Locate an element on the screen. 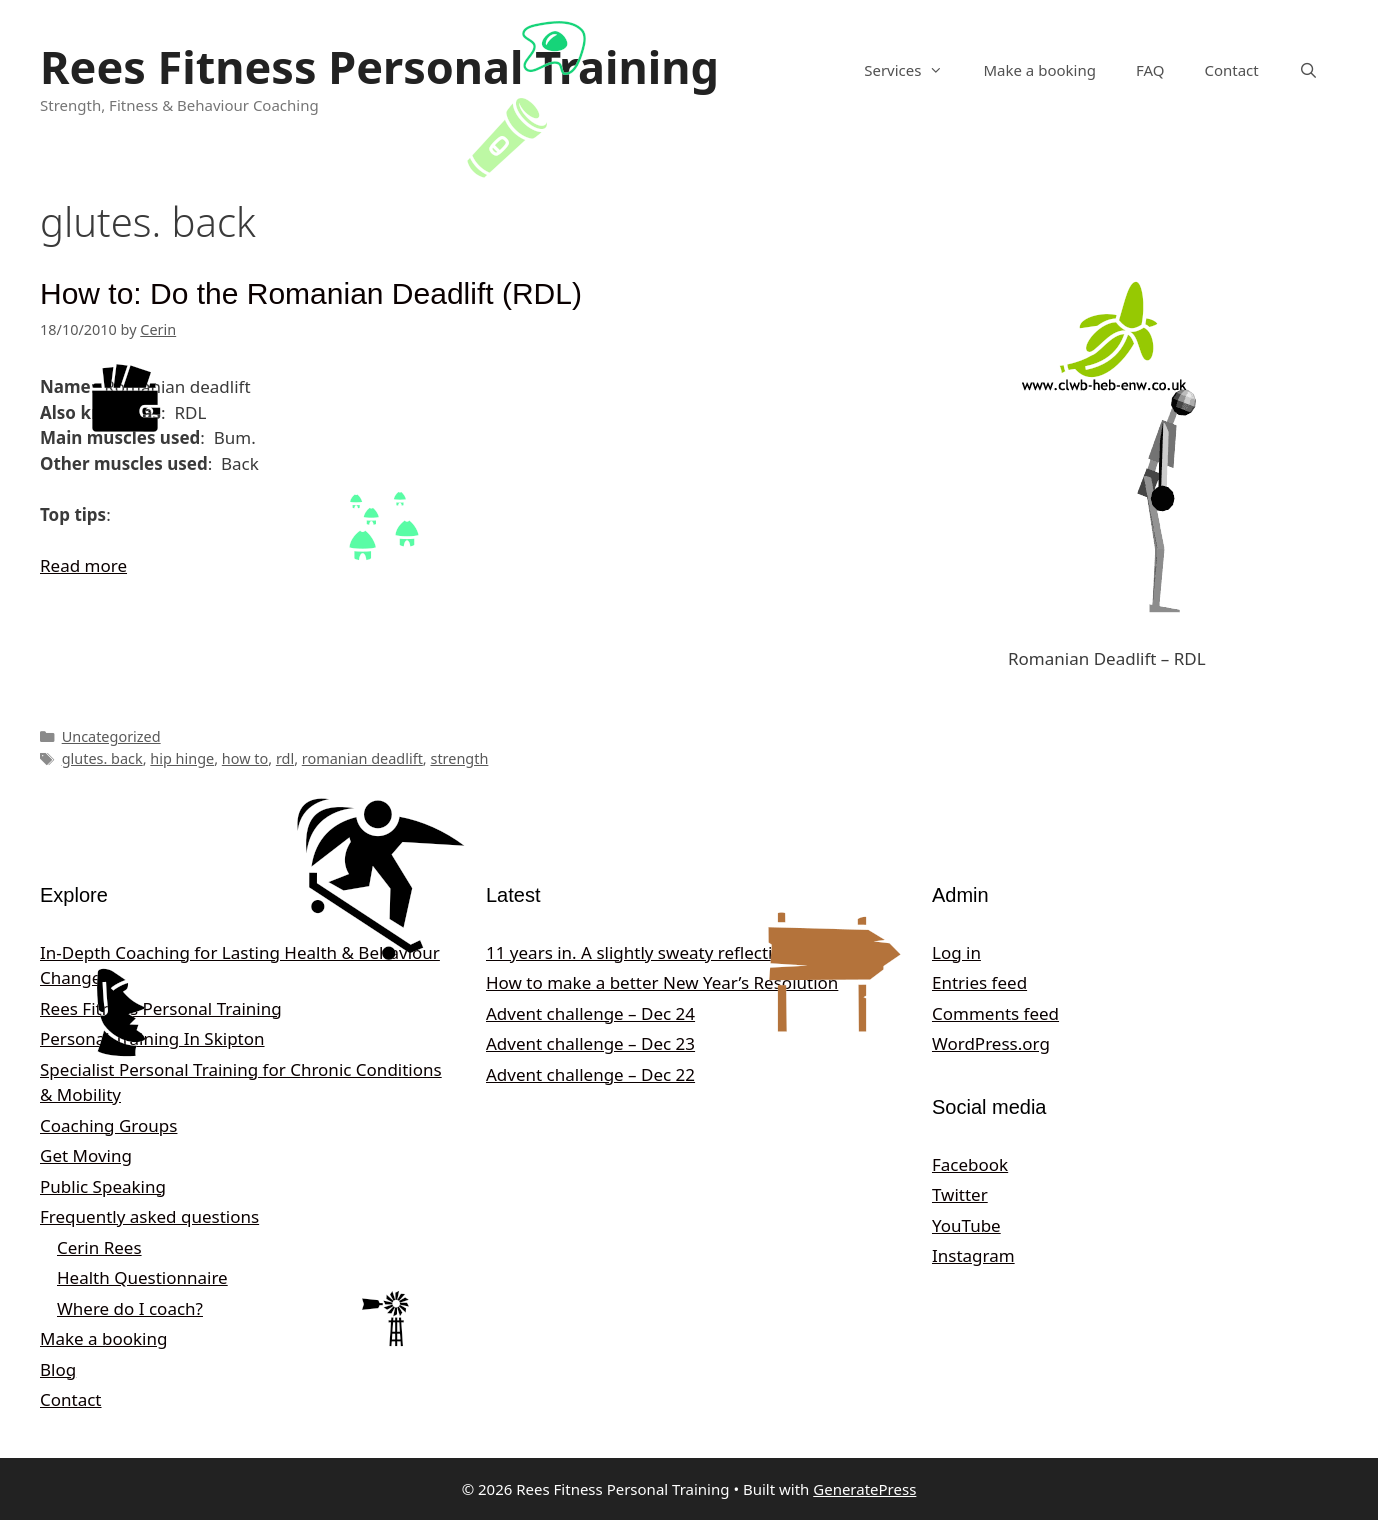  windmill or wind pump structure icon is located at coordinates (385, 1317).